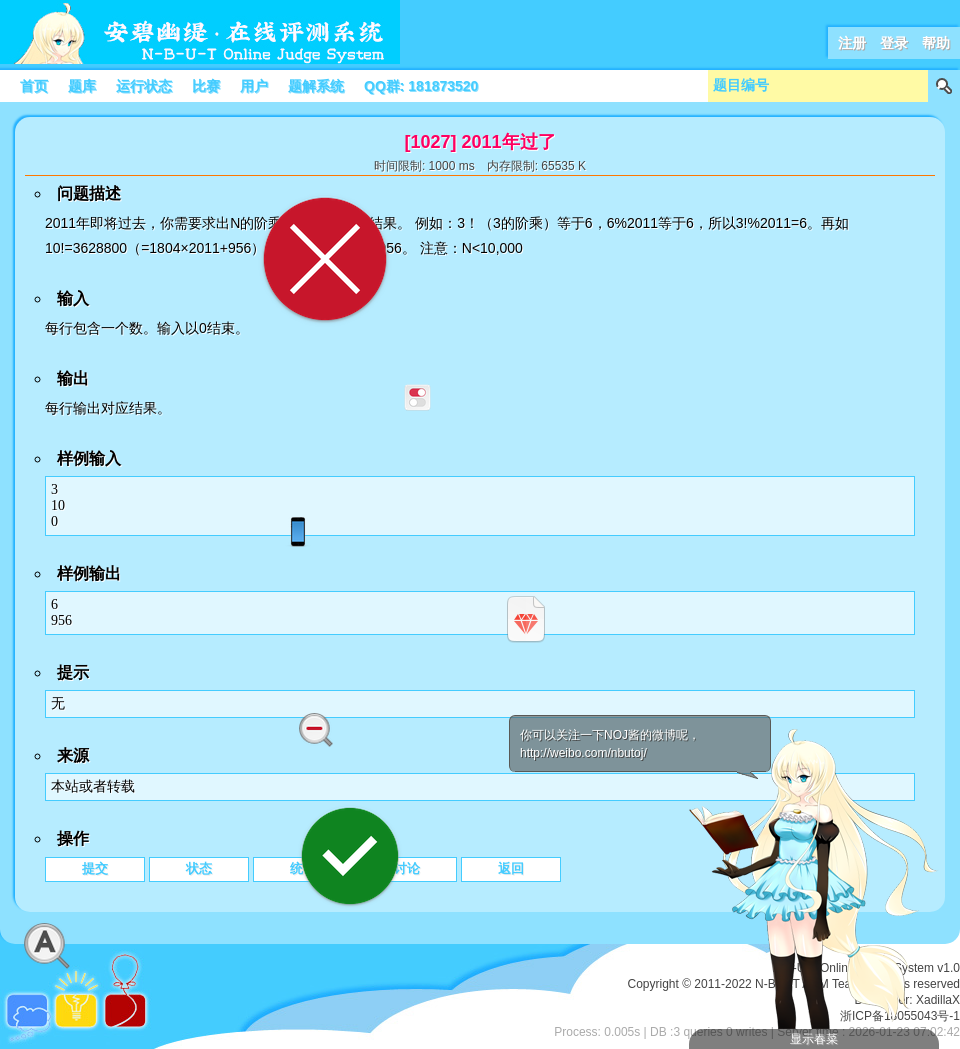 The image size is (960, 1049). What do you see at coordinates (298, 532) in the screenshot?
I see `iPhone SE device connected to your Mac` at bounding box center [298, 532].